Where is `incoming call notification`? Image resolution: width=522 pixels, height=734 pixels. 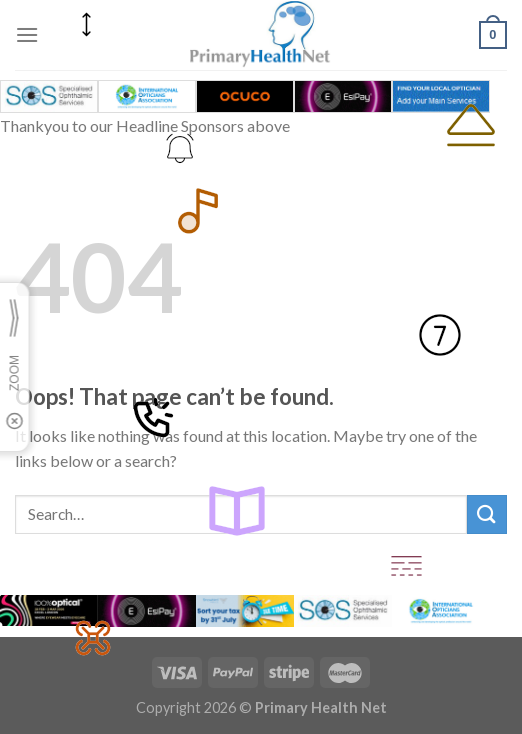
incoming call notification is located at coordinates (152, 418).